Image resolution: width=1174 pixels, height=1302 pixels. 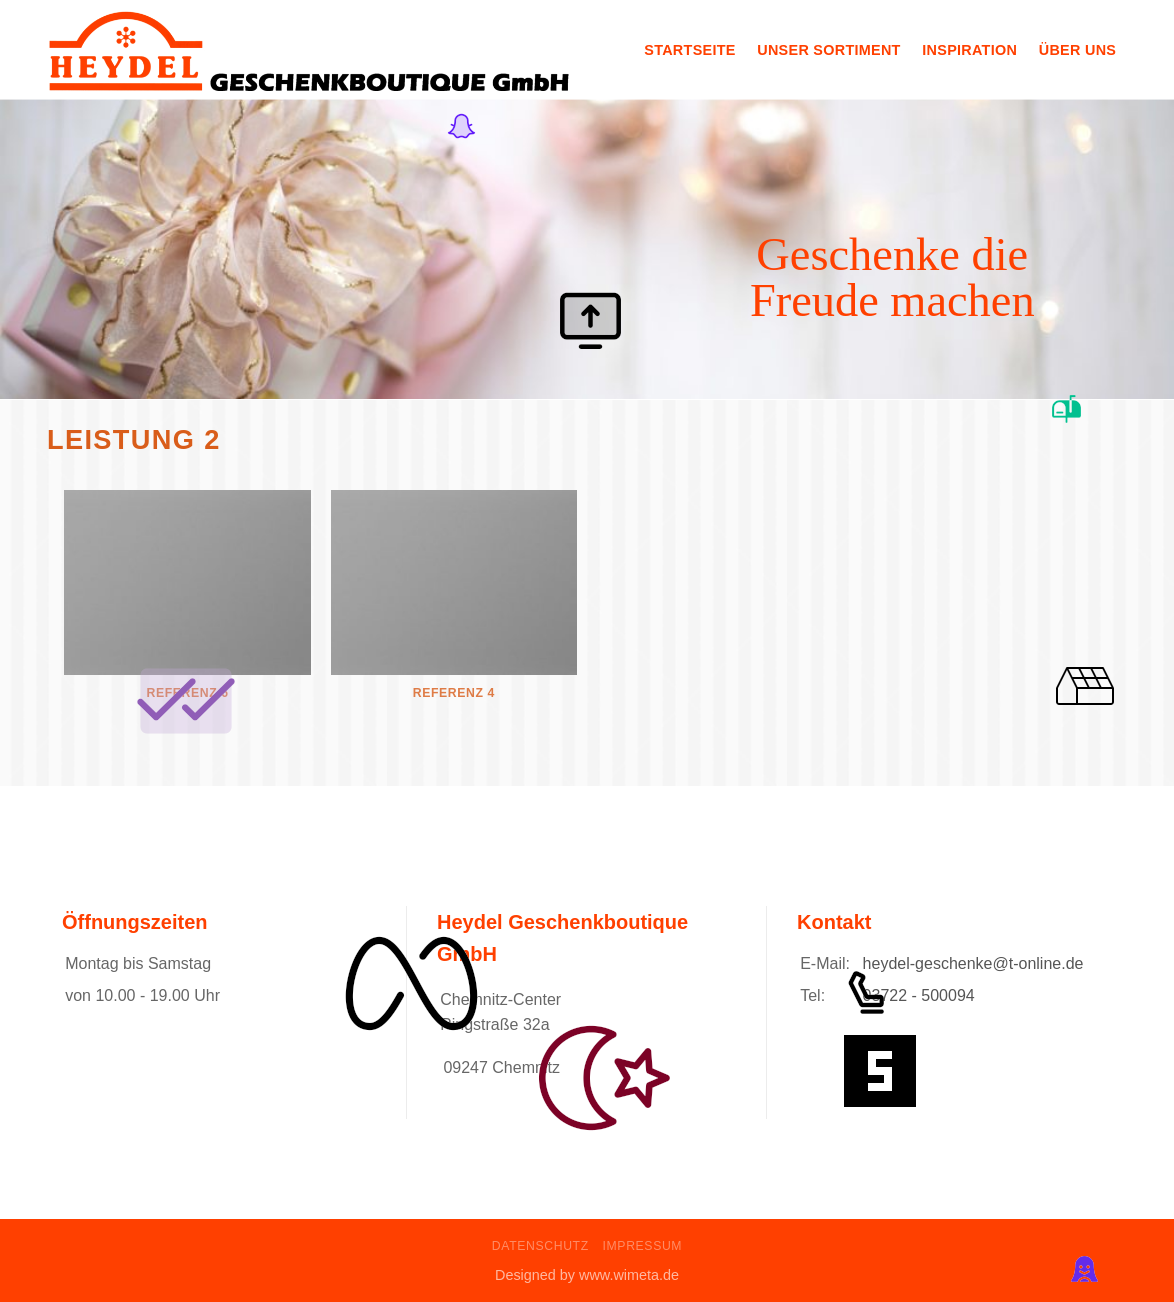 What do you see at coordinates (1084, 1270) in the screenshot?
I see `indicates Linux operating system compatibility` at bounding box center [1084, 1270].